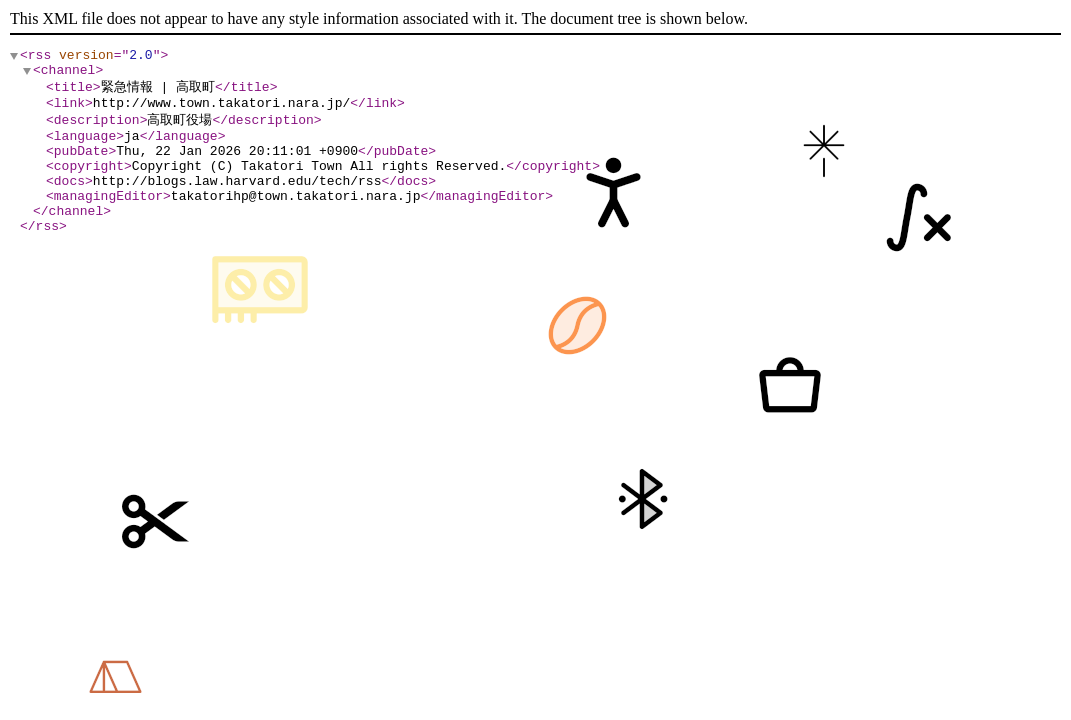 The width and height of the screenshot is (1071, 720). Describe the element at coordinates (613, 192) in the screenshot. I see `indicates pedestrian or walking mode` at that location.